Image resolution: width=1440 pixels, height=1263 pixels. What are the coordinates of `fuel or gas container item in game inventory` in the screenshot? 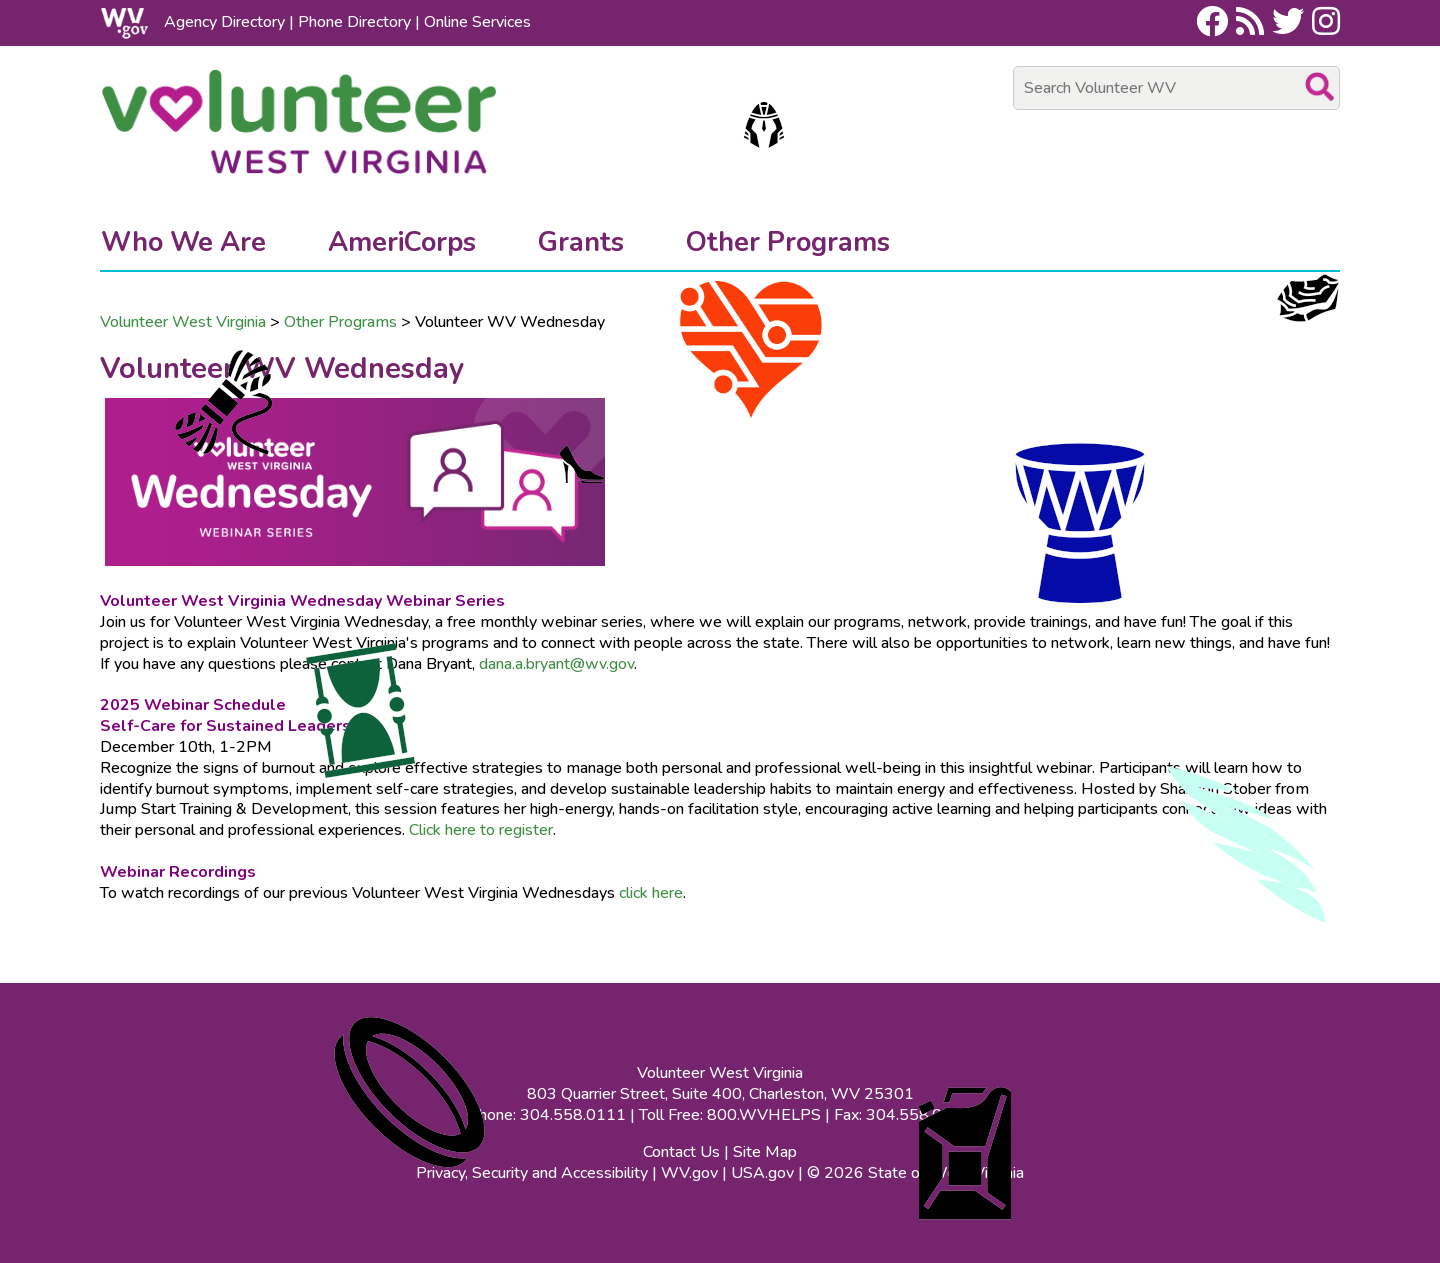 It's located at (965, 1149).